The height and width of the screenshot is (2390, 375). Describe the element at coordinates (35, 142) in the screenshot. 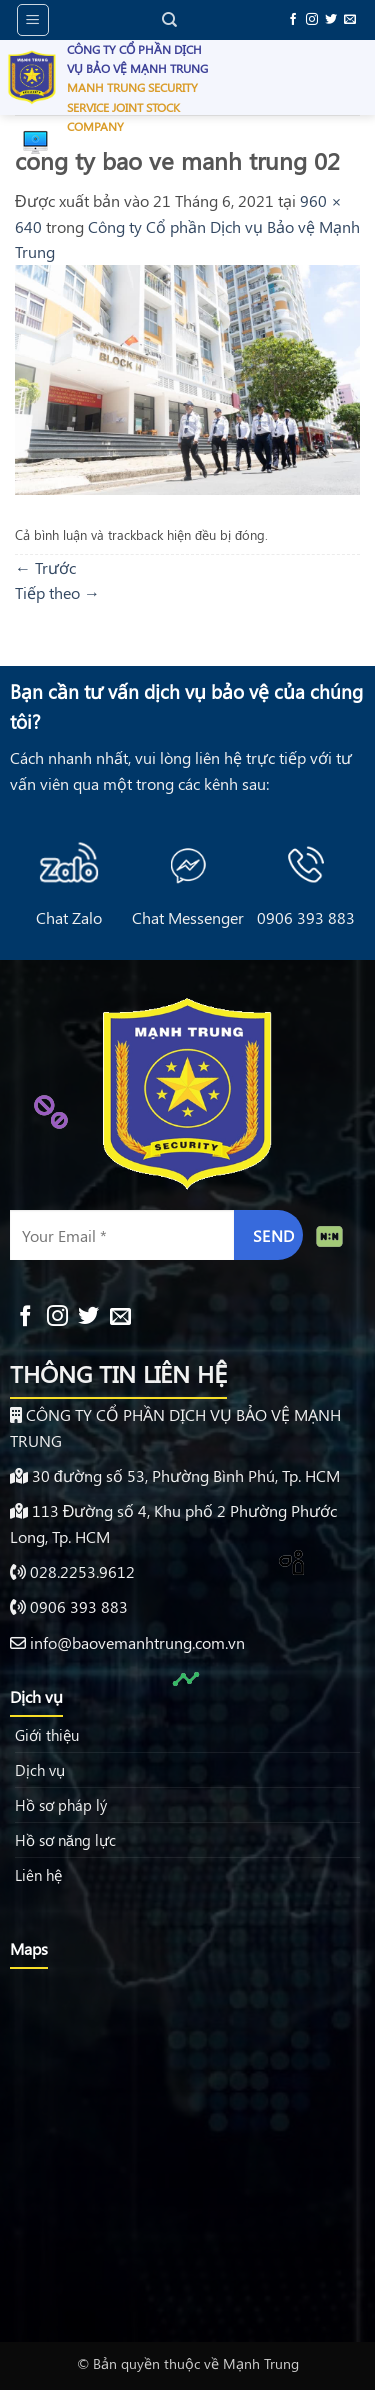

I see `play video content on your television or monitor` at that location.